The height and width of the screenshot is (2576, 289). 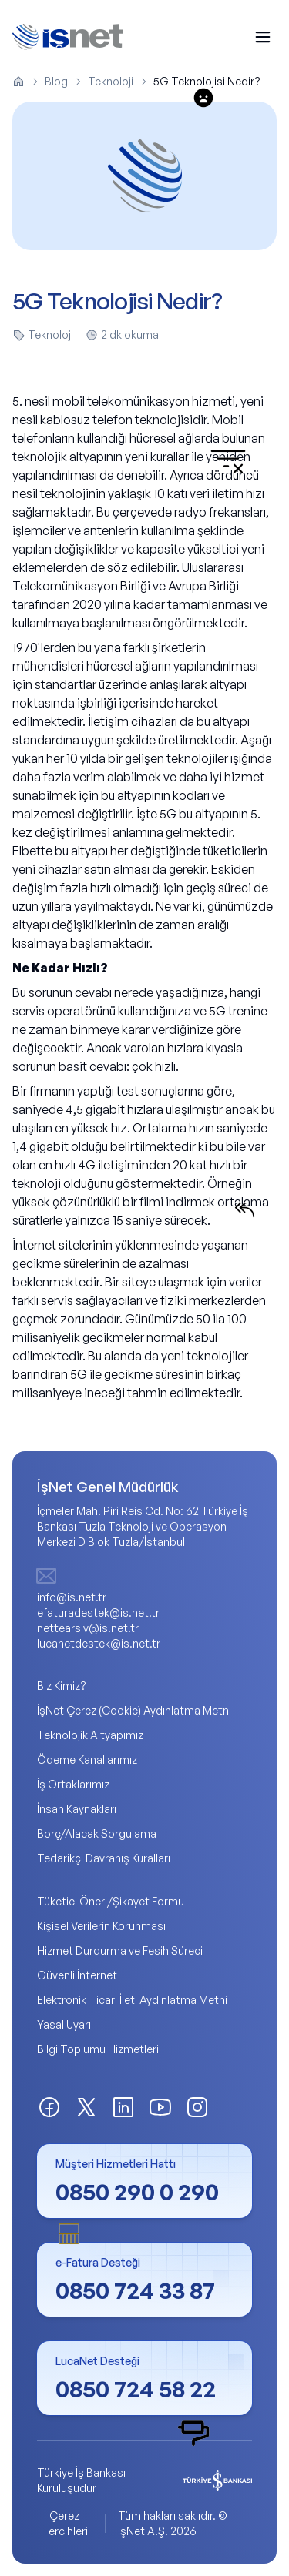 I want to click on clear all active filters, so click(x=228, y=457).